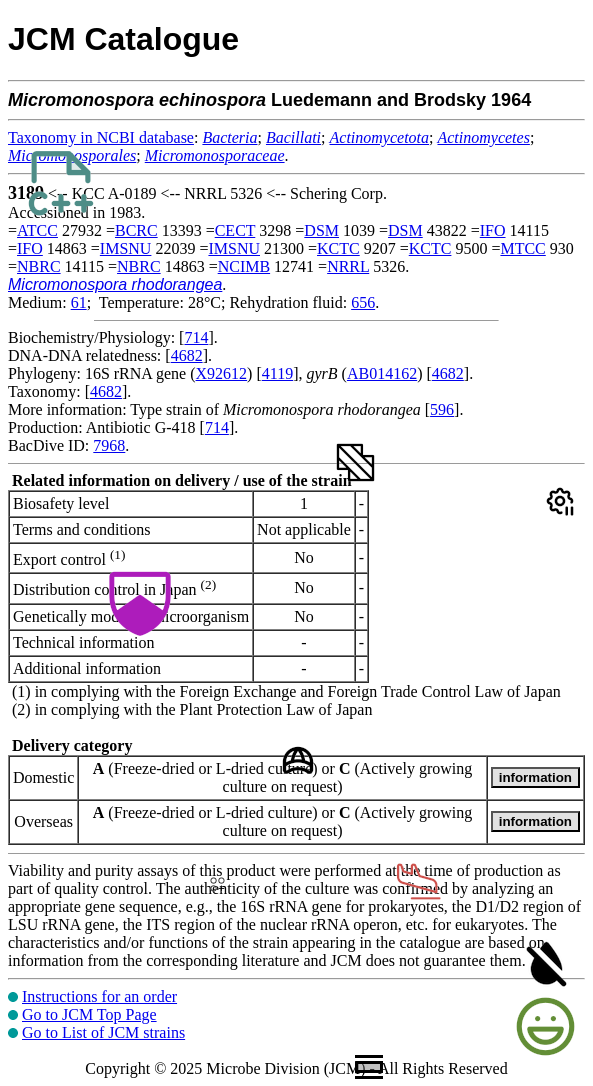  I want to click on pause settings synchronization, so click(560, 501).